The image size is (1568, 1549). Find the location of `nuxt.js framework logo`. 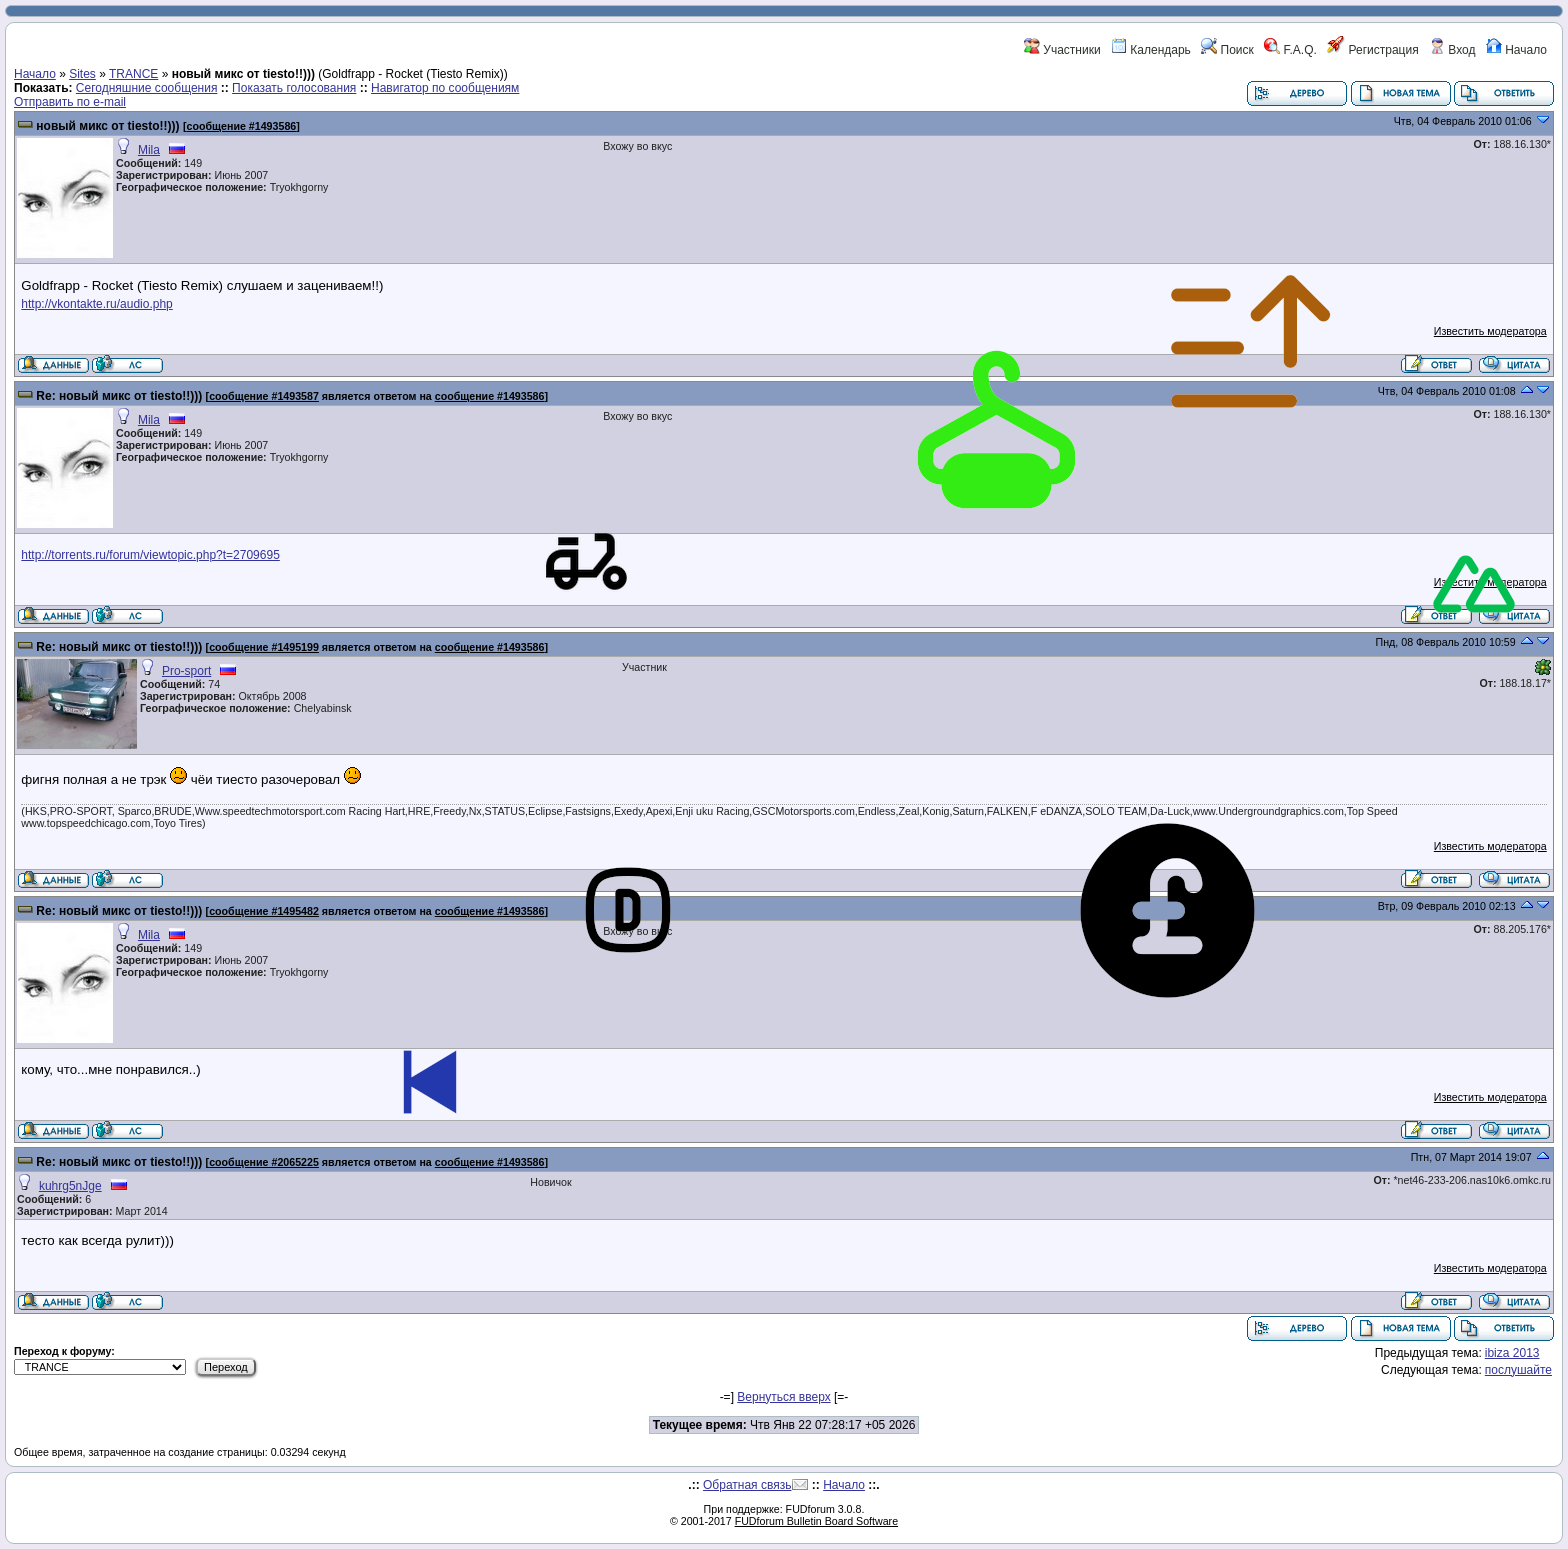

nuxt.js framework logo is located at coordinates (1474, 584).